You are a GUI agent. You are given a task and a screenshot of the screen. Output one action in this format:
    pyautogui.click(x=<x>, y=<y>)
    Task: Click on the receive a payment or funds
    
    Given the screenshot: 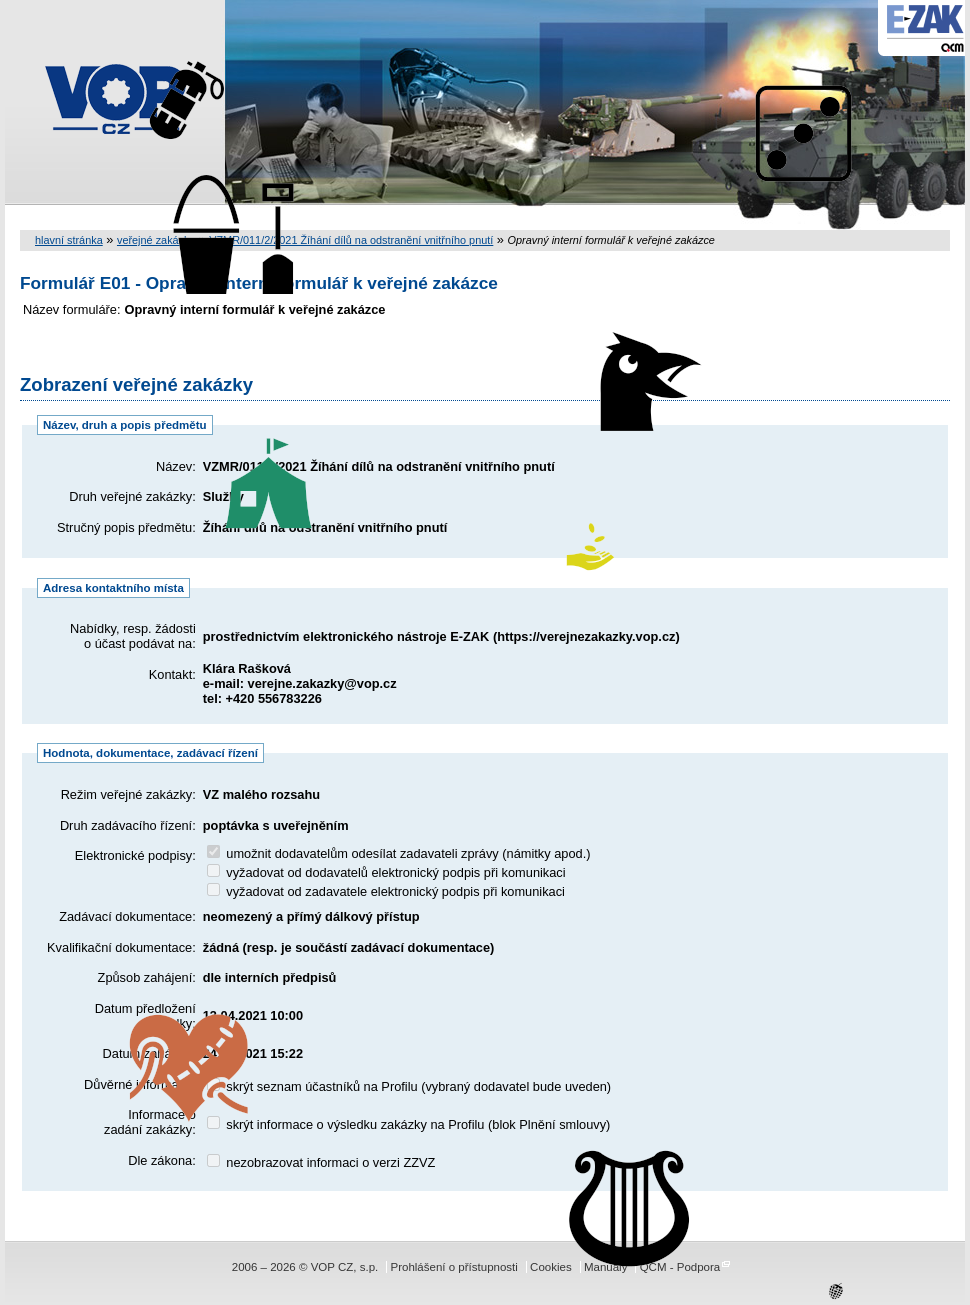 What is the action you would take?
    pyautogui.click(x=590, y=546)
    